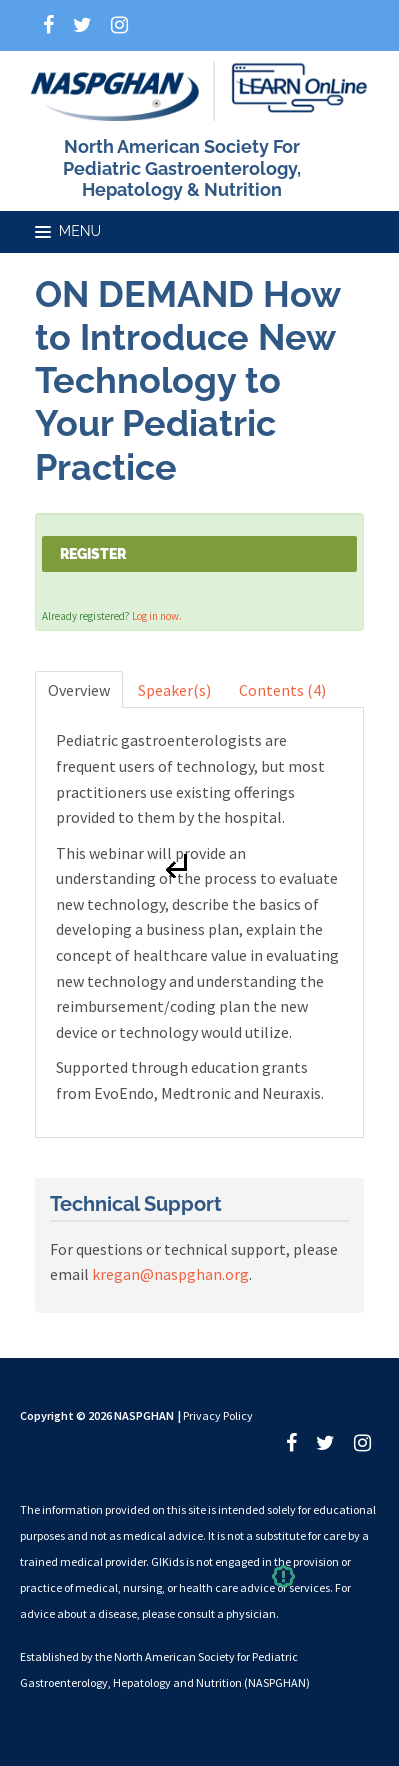 This screenshot has width=399, height=1766. What do you see at coordinates (283, 1576) in the screenshot?
I see `indicates a warning or alert requiring attention` at bounding box center [283, 1576].